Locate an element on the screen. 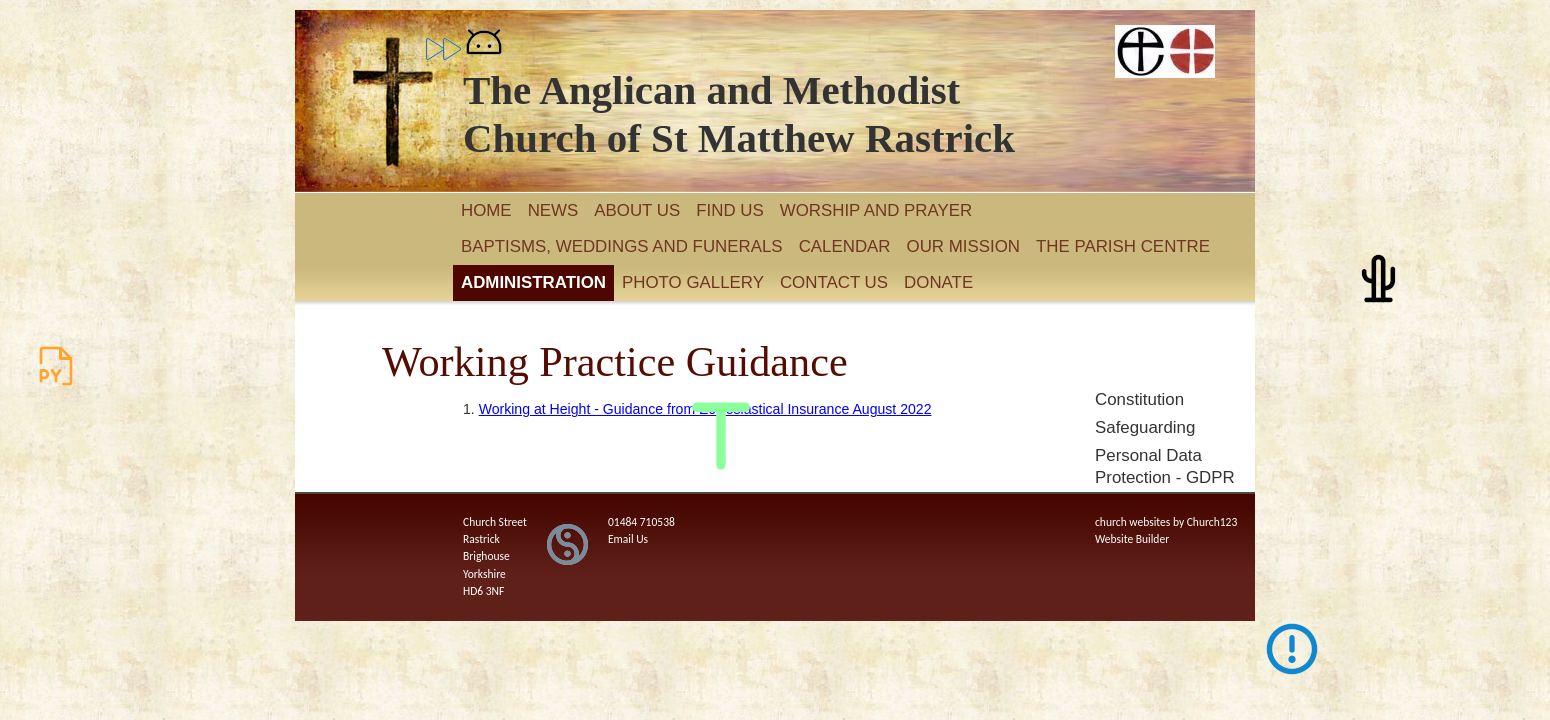  toggle balance or harmony mode is located at coordinates (567, 544).